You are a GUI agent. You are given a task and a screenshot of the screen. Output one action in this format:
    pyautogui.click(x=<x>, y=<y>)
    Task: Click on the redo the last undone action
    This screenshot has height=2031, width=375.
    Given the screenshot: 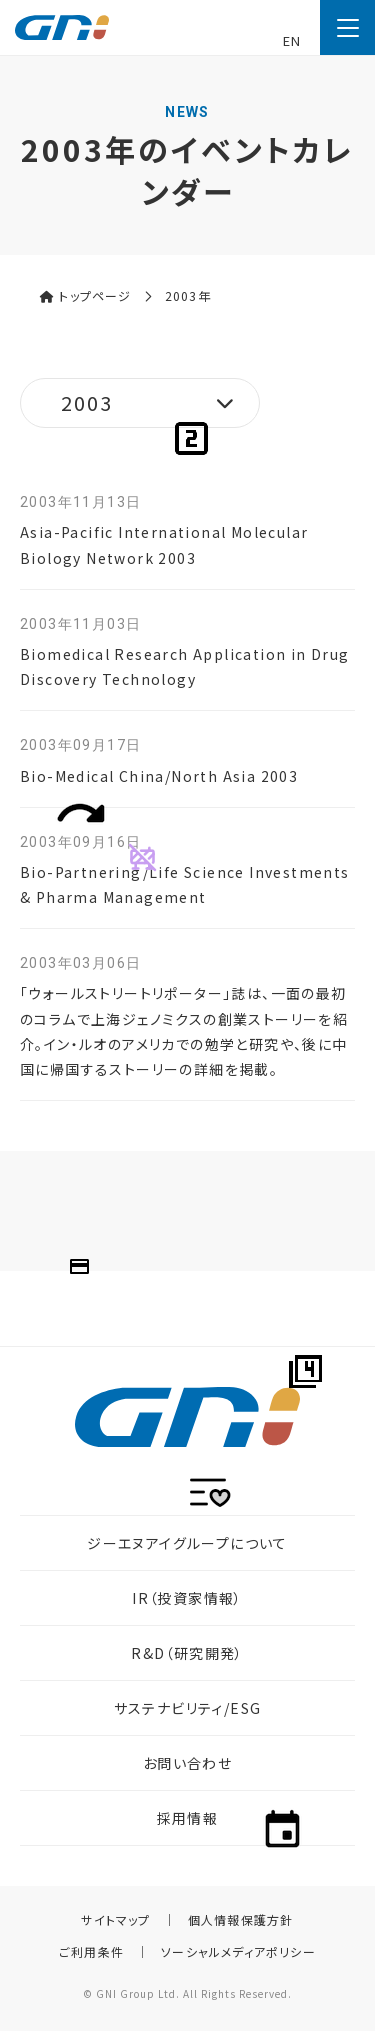 What is the action you would take?
    pyautogui.click(x=81, y=813)
    